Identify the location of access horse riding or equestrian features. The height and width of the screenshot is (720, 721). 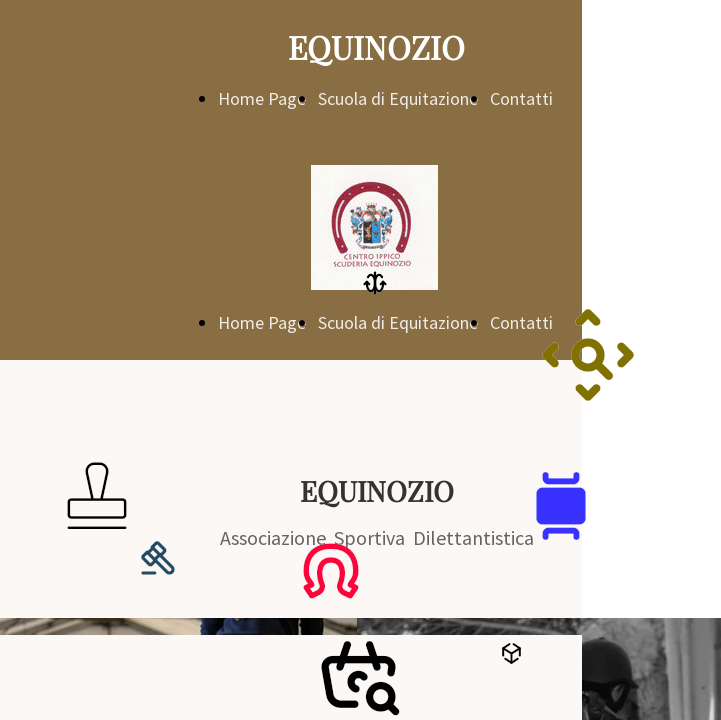
(331, 571).